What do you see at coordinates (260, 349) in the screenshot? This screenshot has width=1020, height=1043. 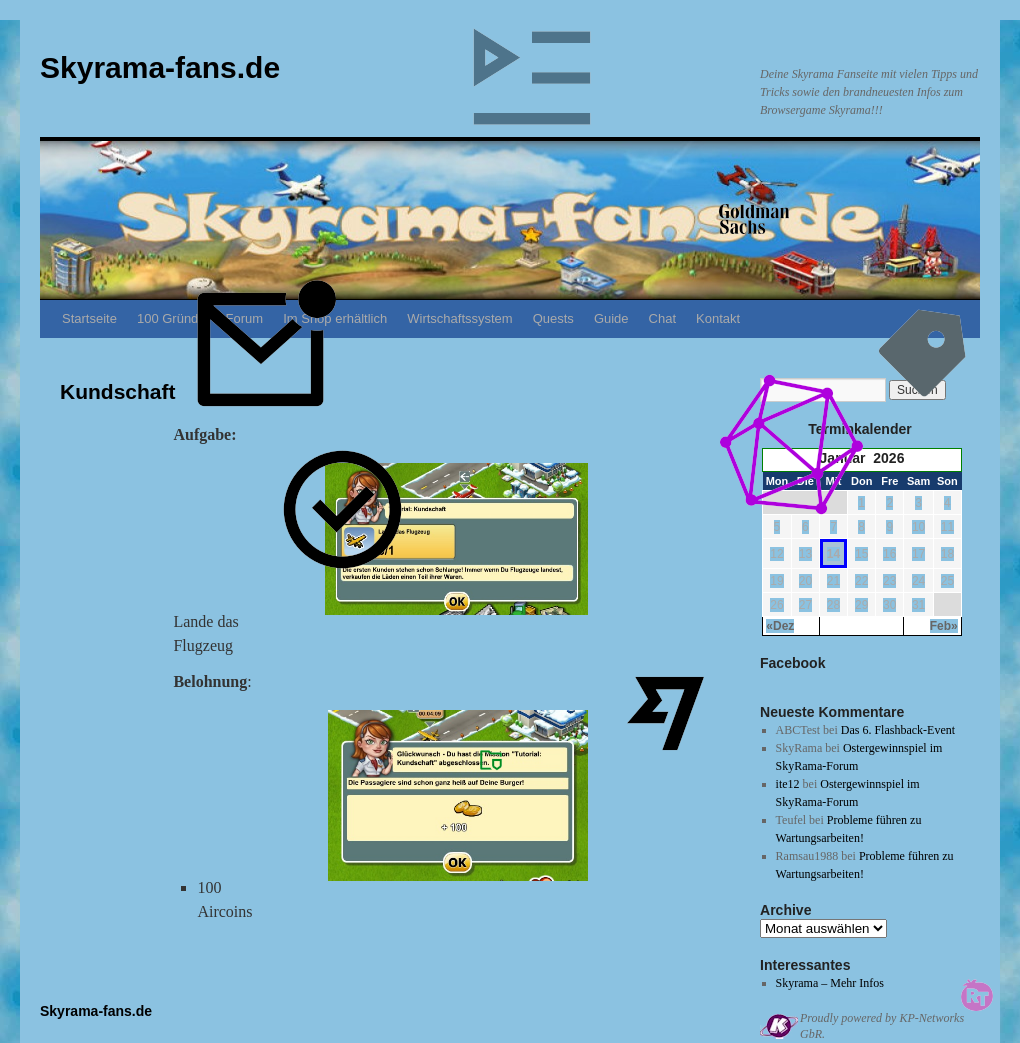 I see `indicates unread mail or messages` at bounding box center [260, 349].